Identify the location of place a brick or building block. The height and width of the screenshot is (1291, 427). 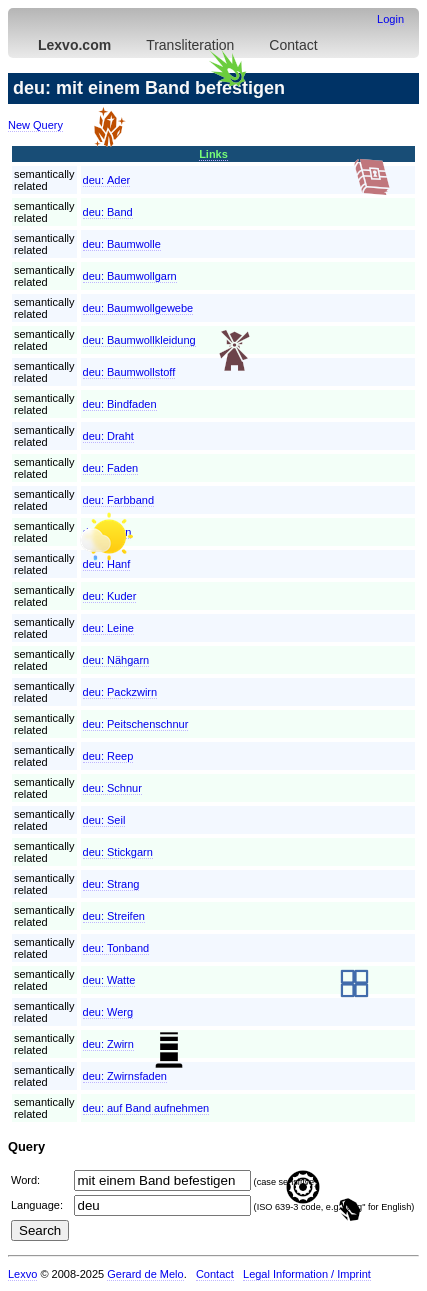
(354, 983).